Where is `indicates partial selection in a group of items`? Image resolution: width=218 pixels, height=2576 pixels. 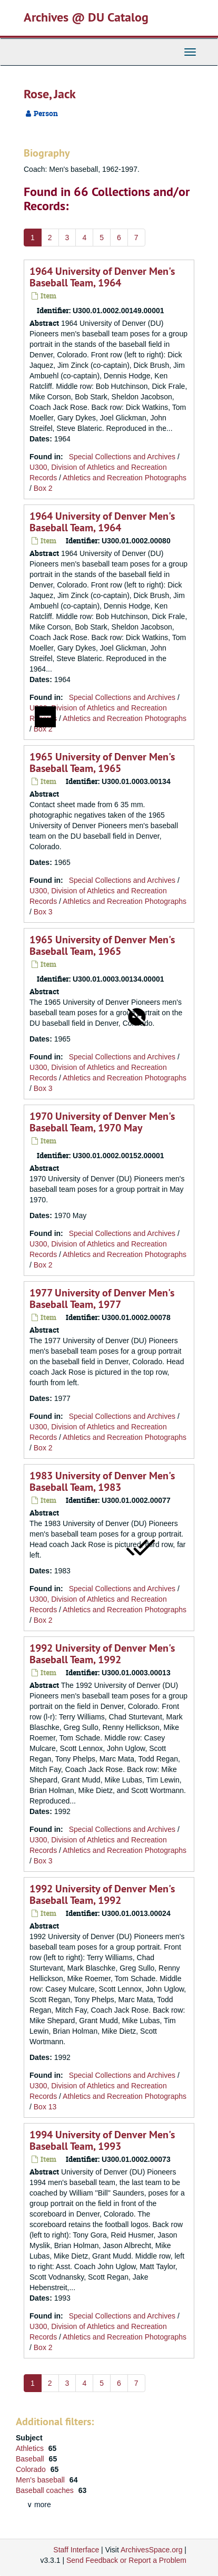
indicates partial selection in a group of items is located at coordinates (45, 717).